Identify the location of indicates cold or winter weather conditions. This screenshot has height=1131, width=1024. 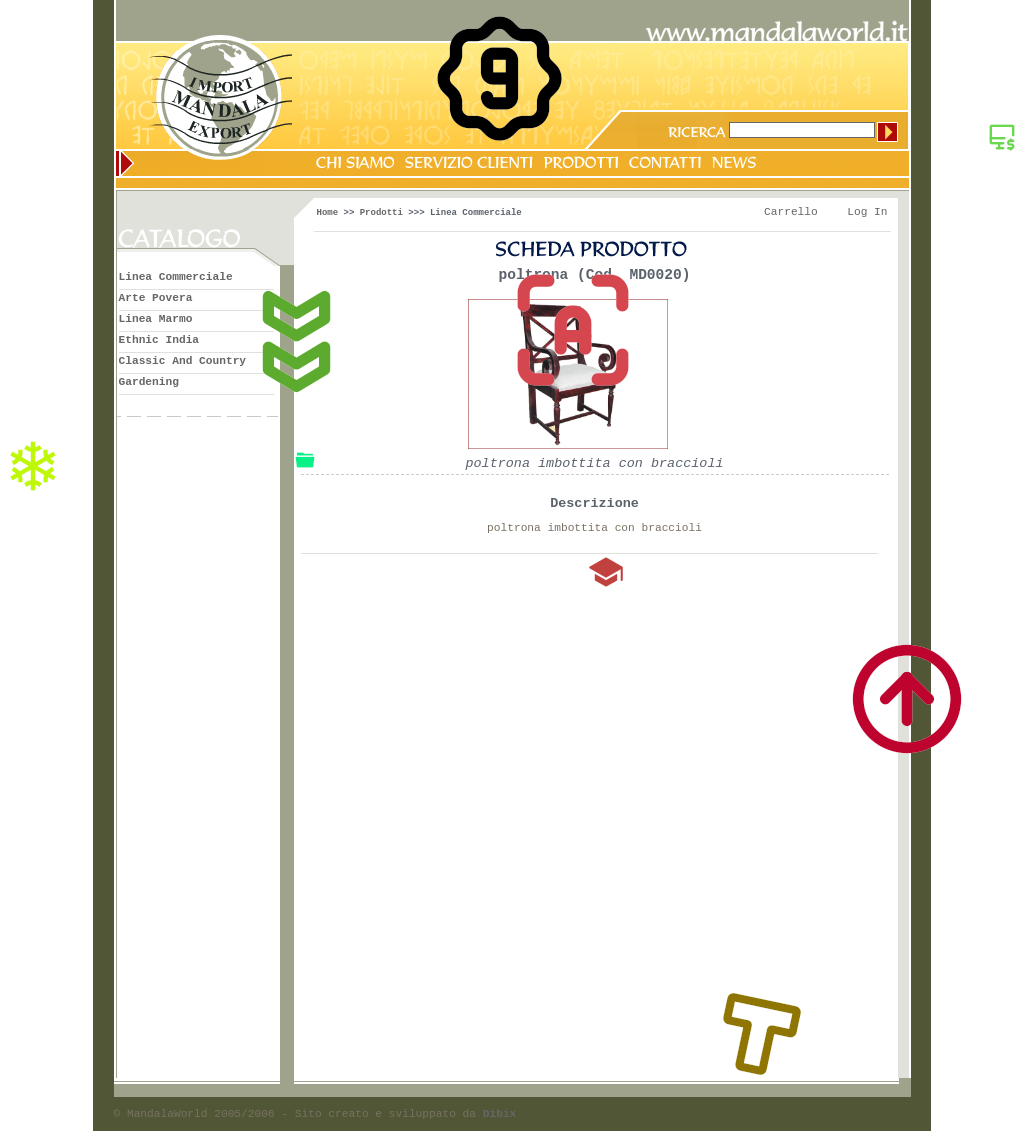
(33, 466).